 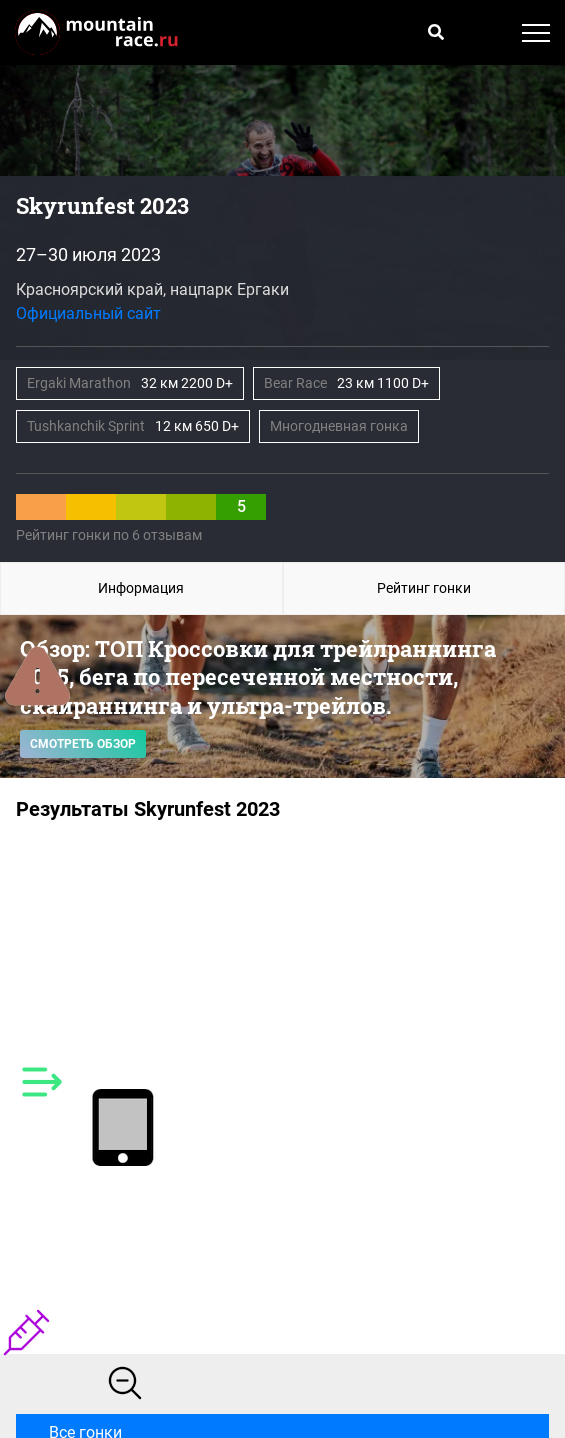 I want to click on disable text wrapping in editor, so click(x=41, y=1082).